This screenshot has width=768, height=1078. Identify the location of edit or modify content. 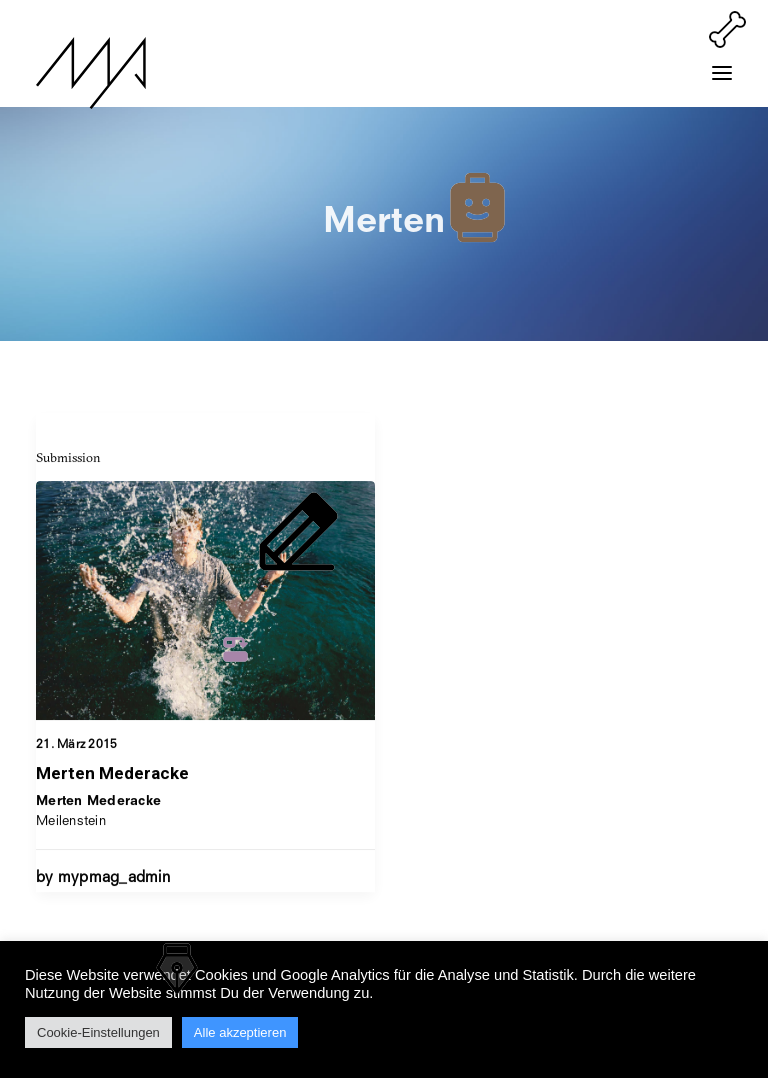
(297, 533).